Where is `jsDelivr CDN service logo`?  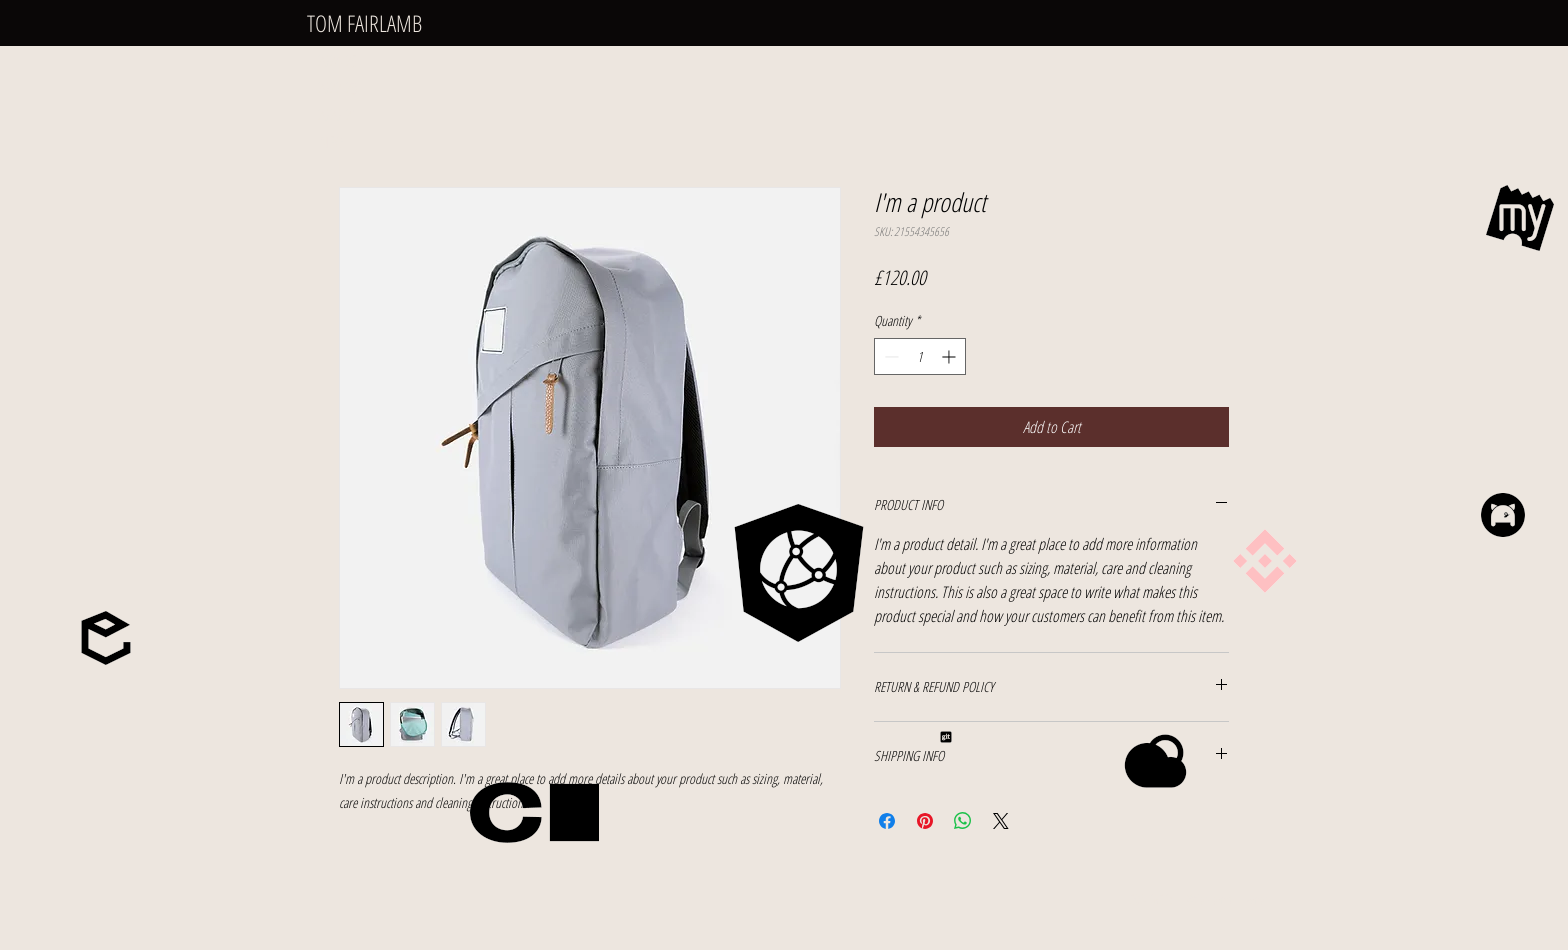
jsDelivr CDN service logo is located at coordinates (799, 573).